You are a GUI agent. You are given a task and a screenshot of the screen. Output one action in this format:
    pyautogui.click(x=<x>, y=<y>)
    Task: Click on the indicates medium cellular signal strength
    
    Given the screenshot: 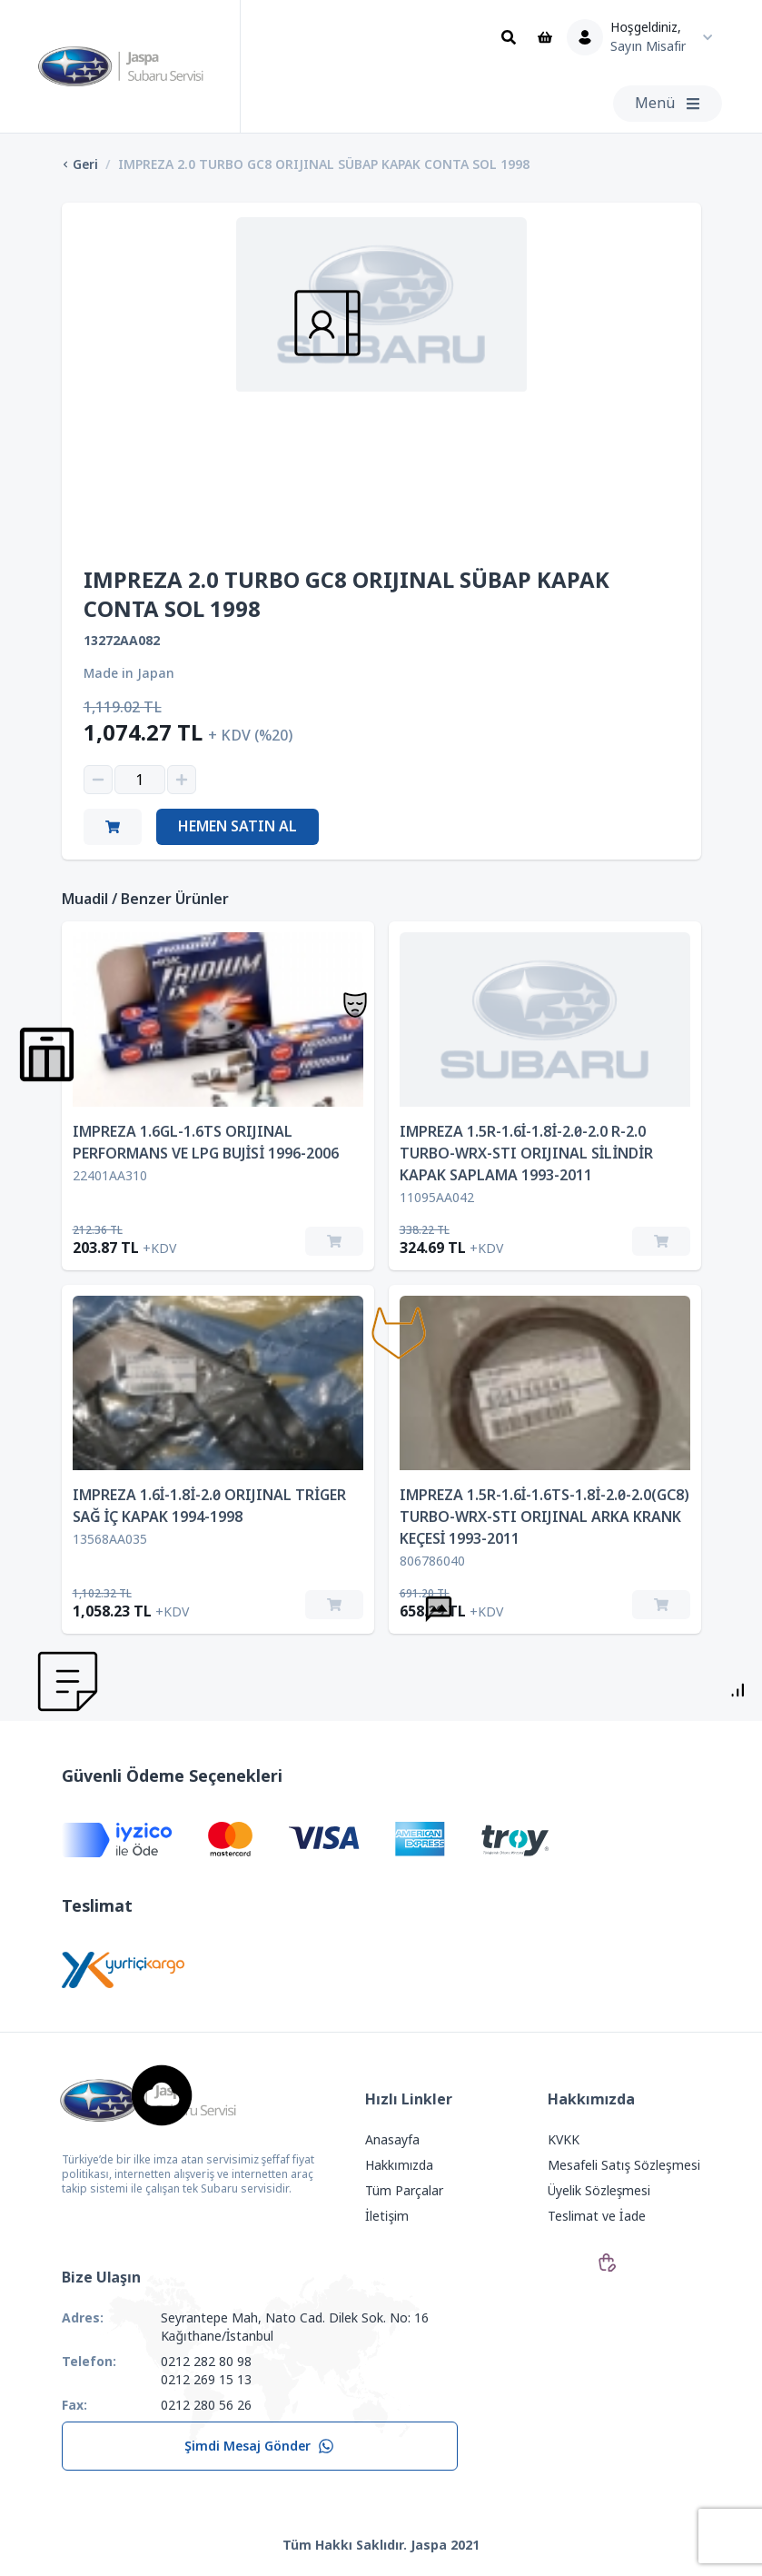 What is the action you would take?
    pyautogui.click(x=744, y=1686)
    